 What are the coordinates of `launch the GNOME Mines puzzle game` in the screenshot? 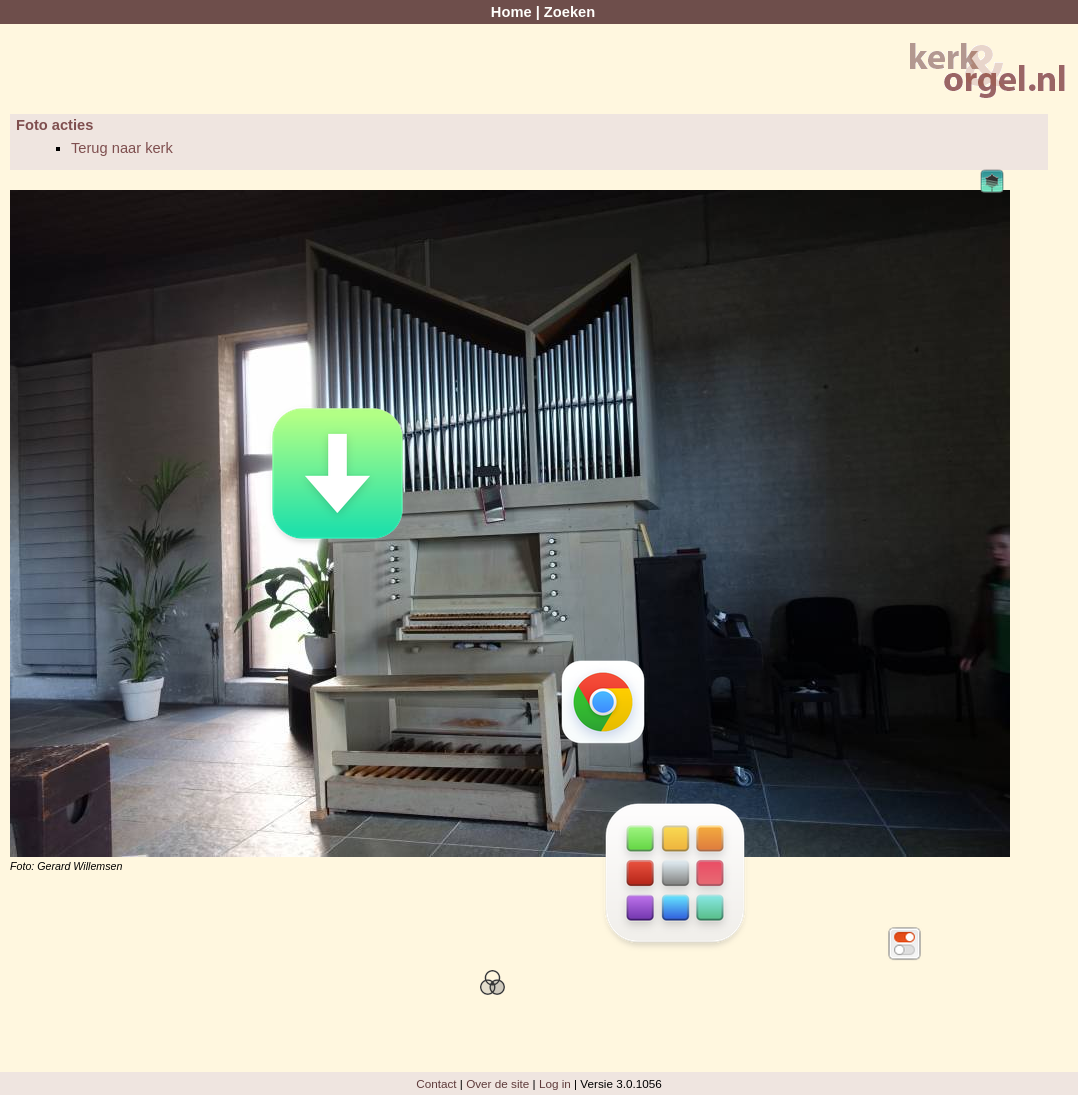 It's located at (992, 181).